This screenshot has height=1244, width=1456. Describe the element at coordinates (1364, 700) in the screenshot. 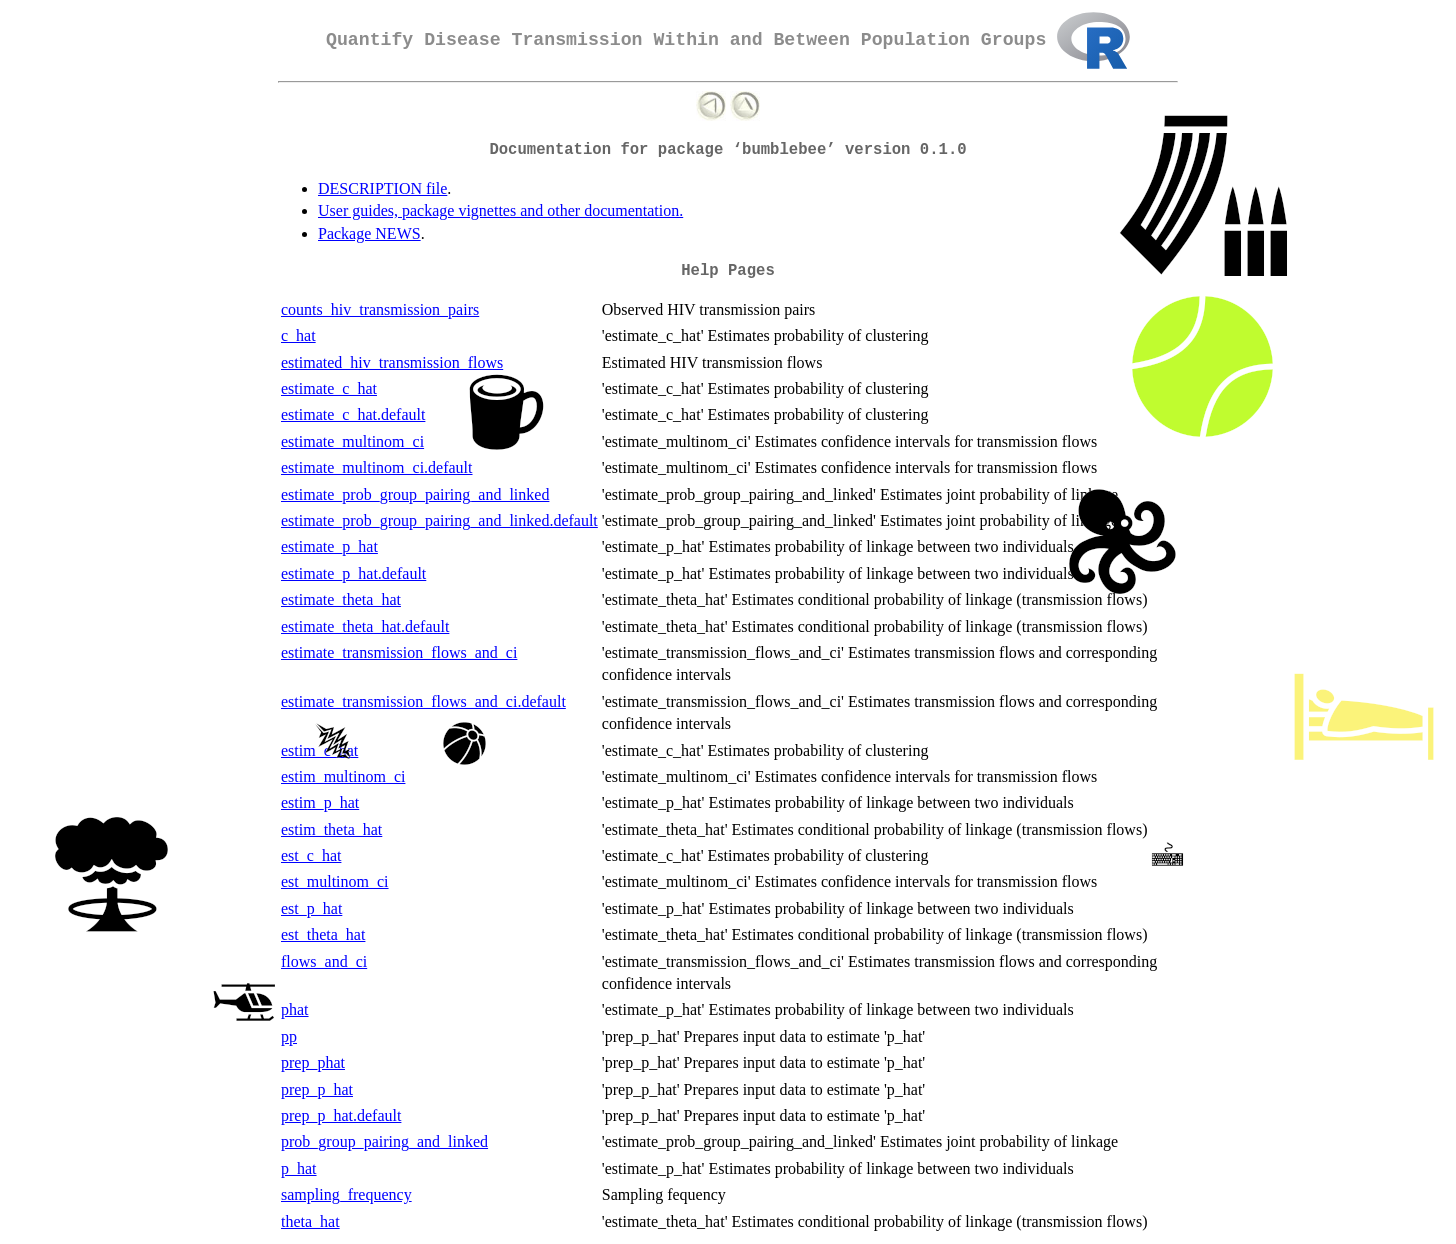

I see `indicates sleep mode or rest status` at that location.